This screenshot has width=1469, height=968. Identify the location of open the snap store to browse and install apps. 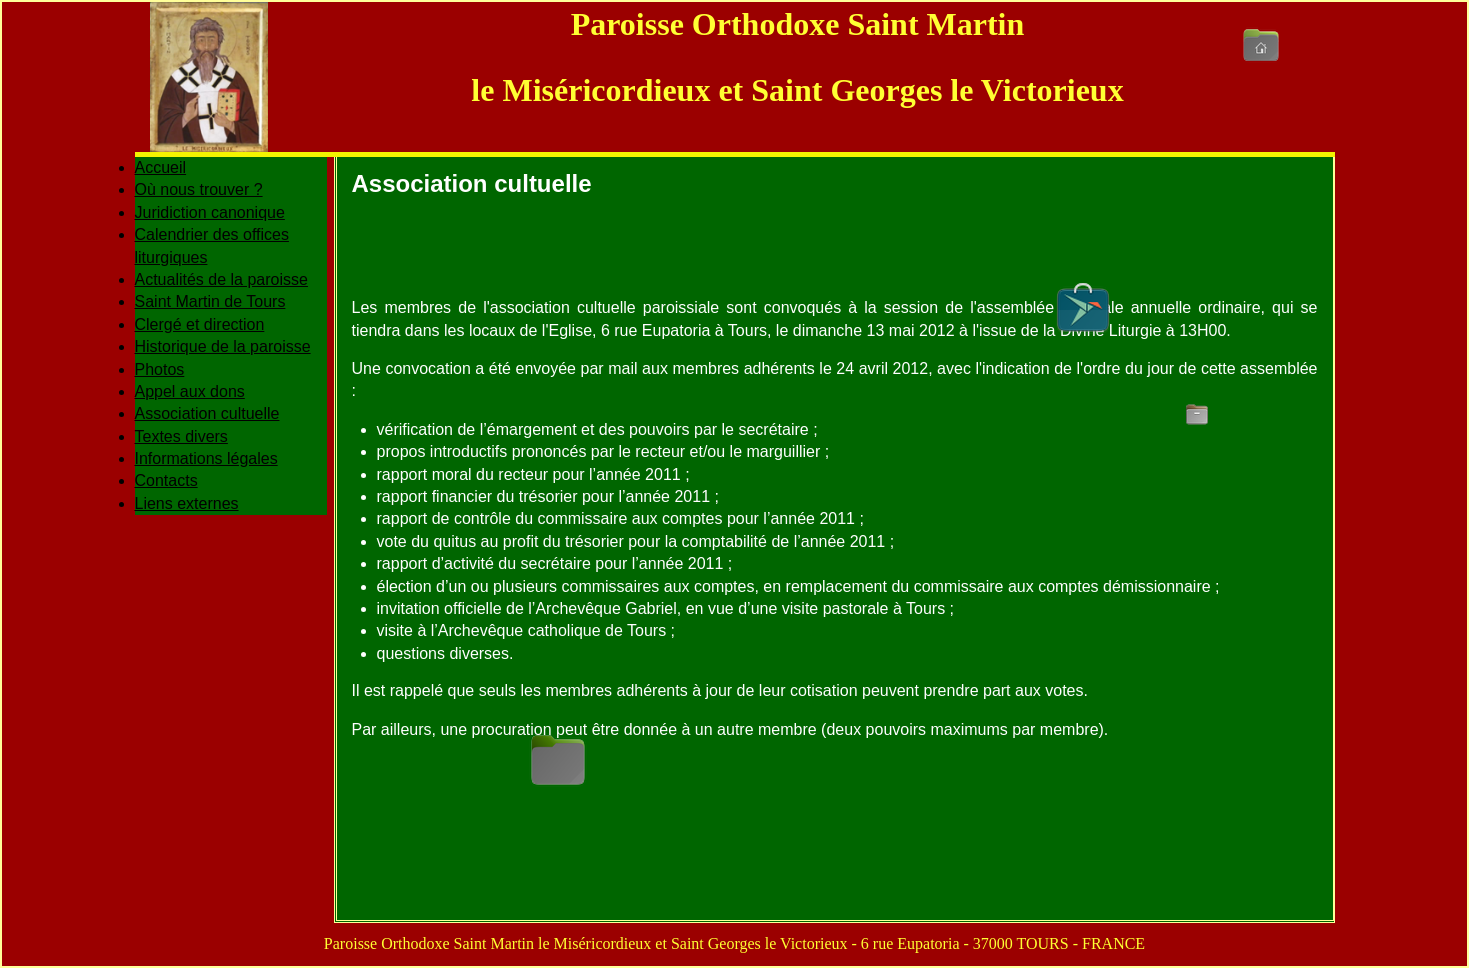
(1083, 310).